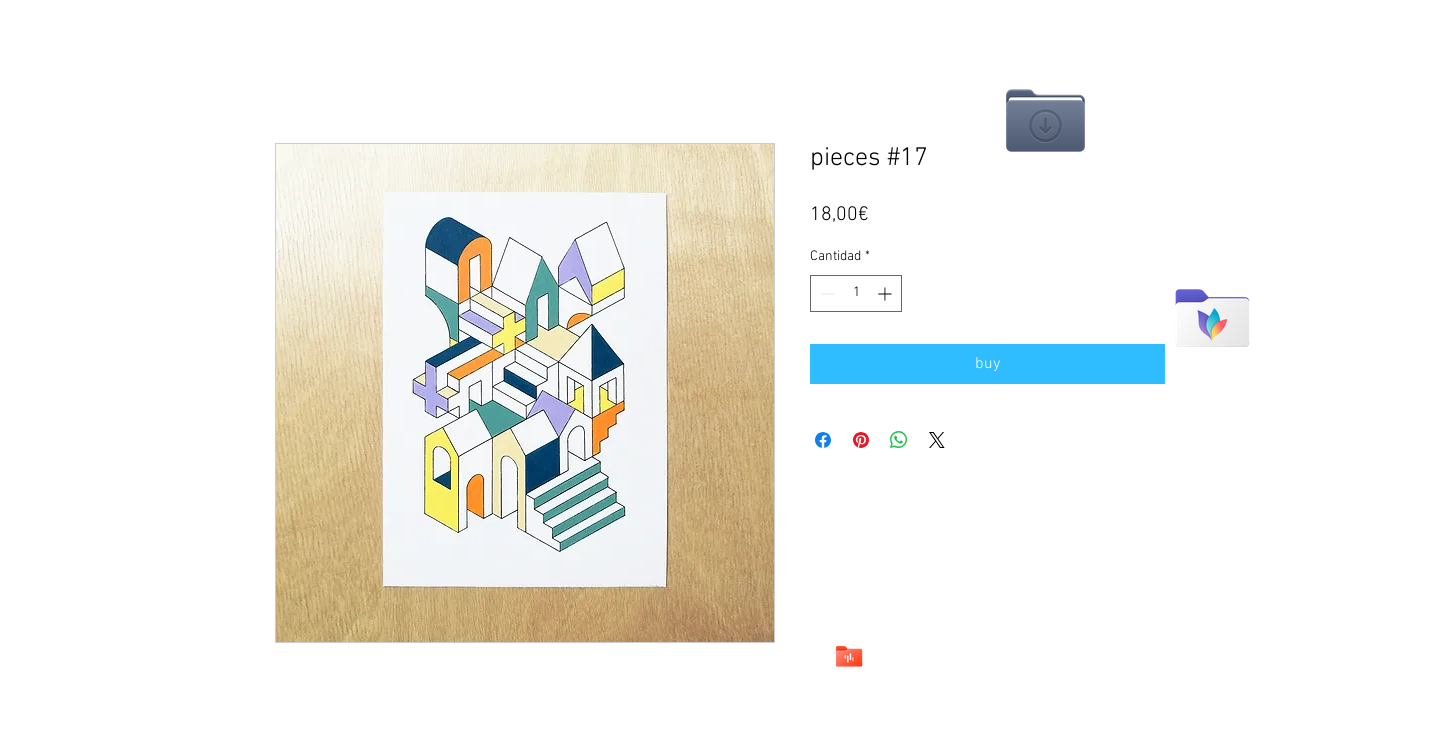 The image size is (1440, 748). I want to click on access your downloads folder, so click(1045, 120).